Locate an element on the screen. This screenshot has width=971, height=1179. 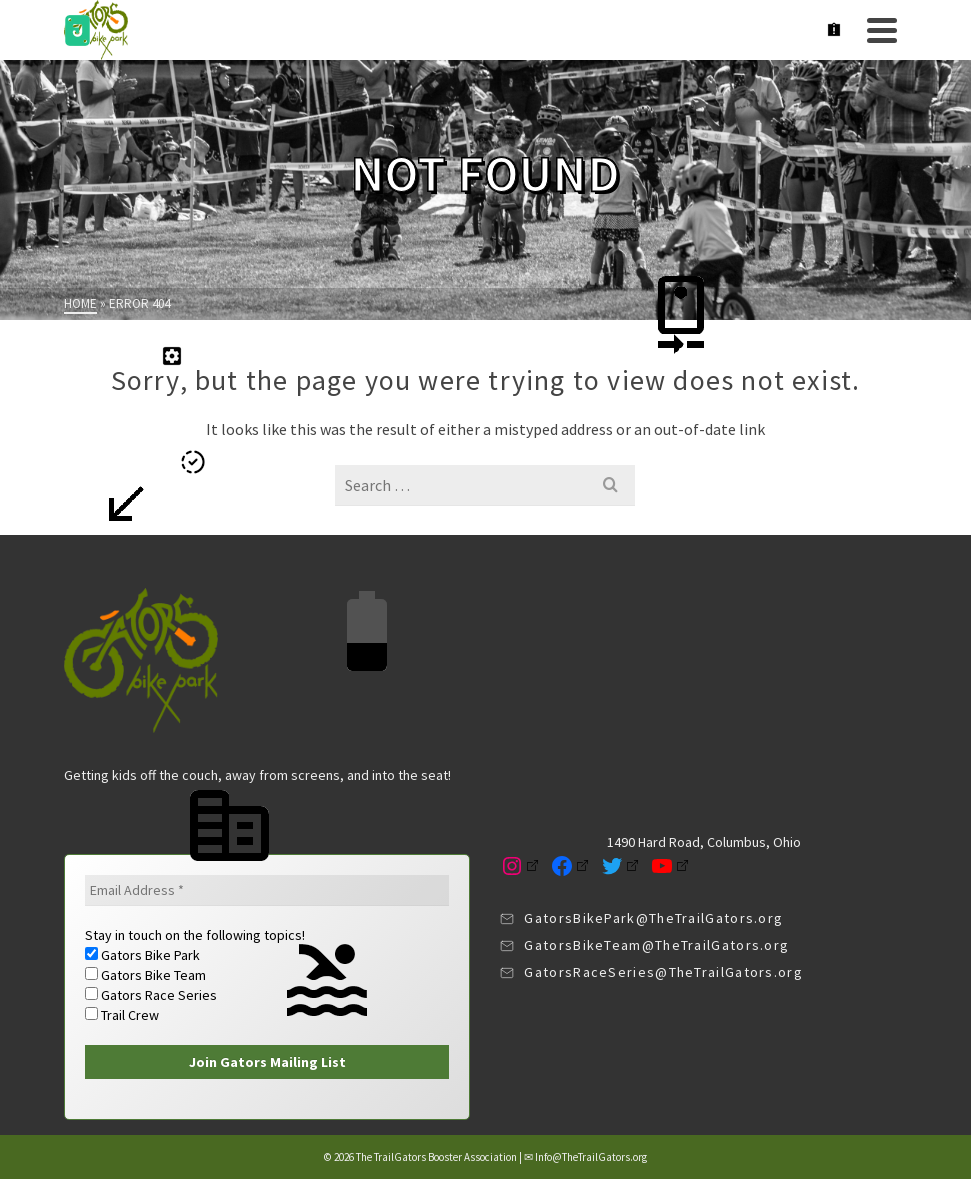
switch to rear camera is located at coordinates (681, 315).